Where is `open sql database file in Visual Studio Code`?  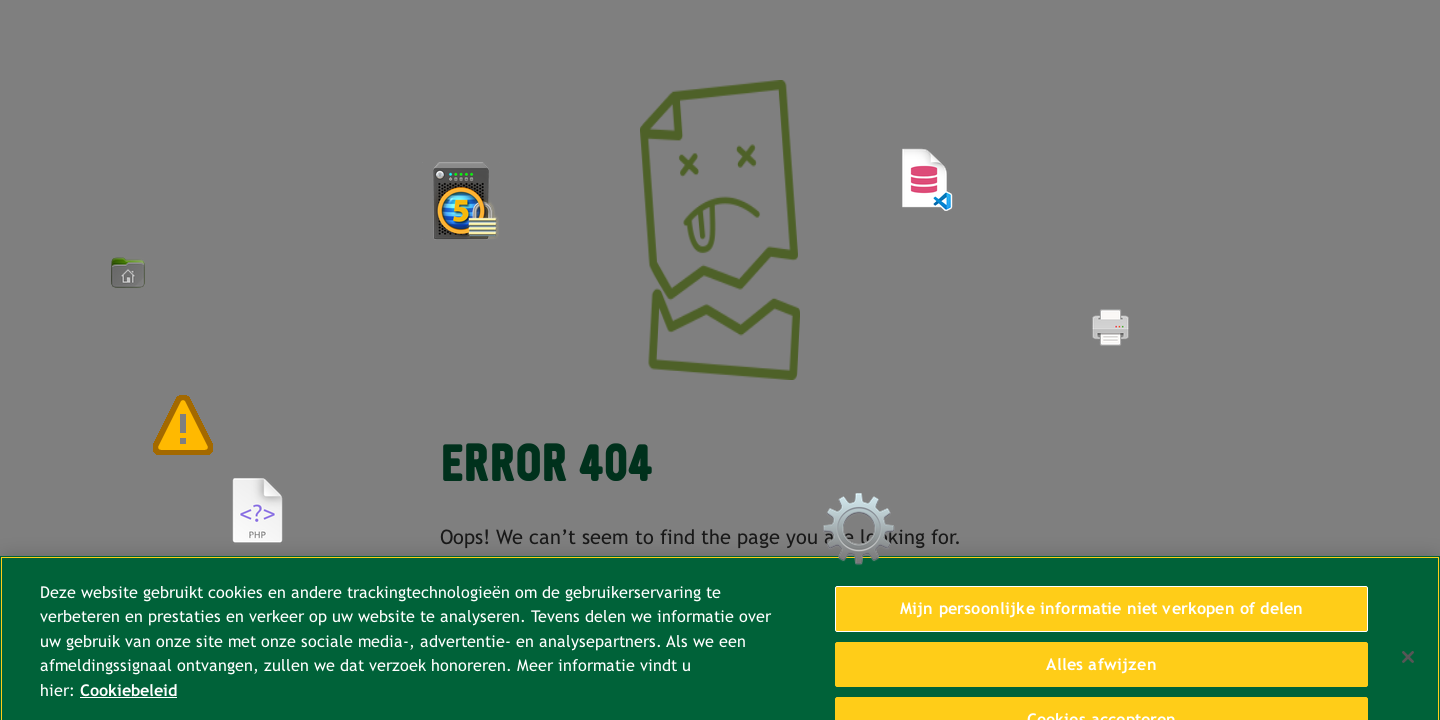
open sql database file in Visual Studio Code is located at coordinates (924, 179).